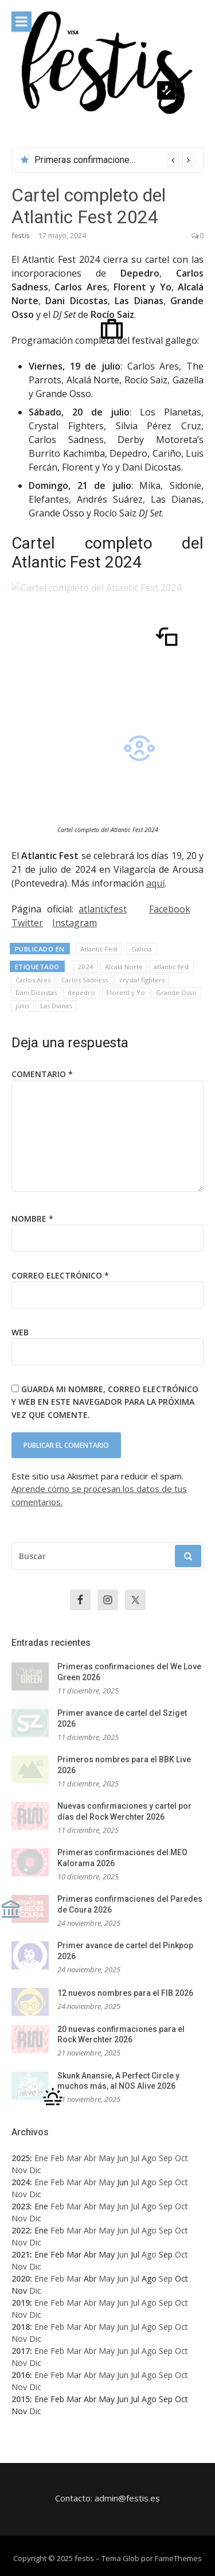  I want to click on visa payment method accepted, so click(72, 32).